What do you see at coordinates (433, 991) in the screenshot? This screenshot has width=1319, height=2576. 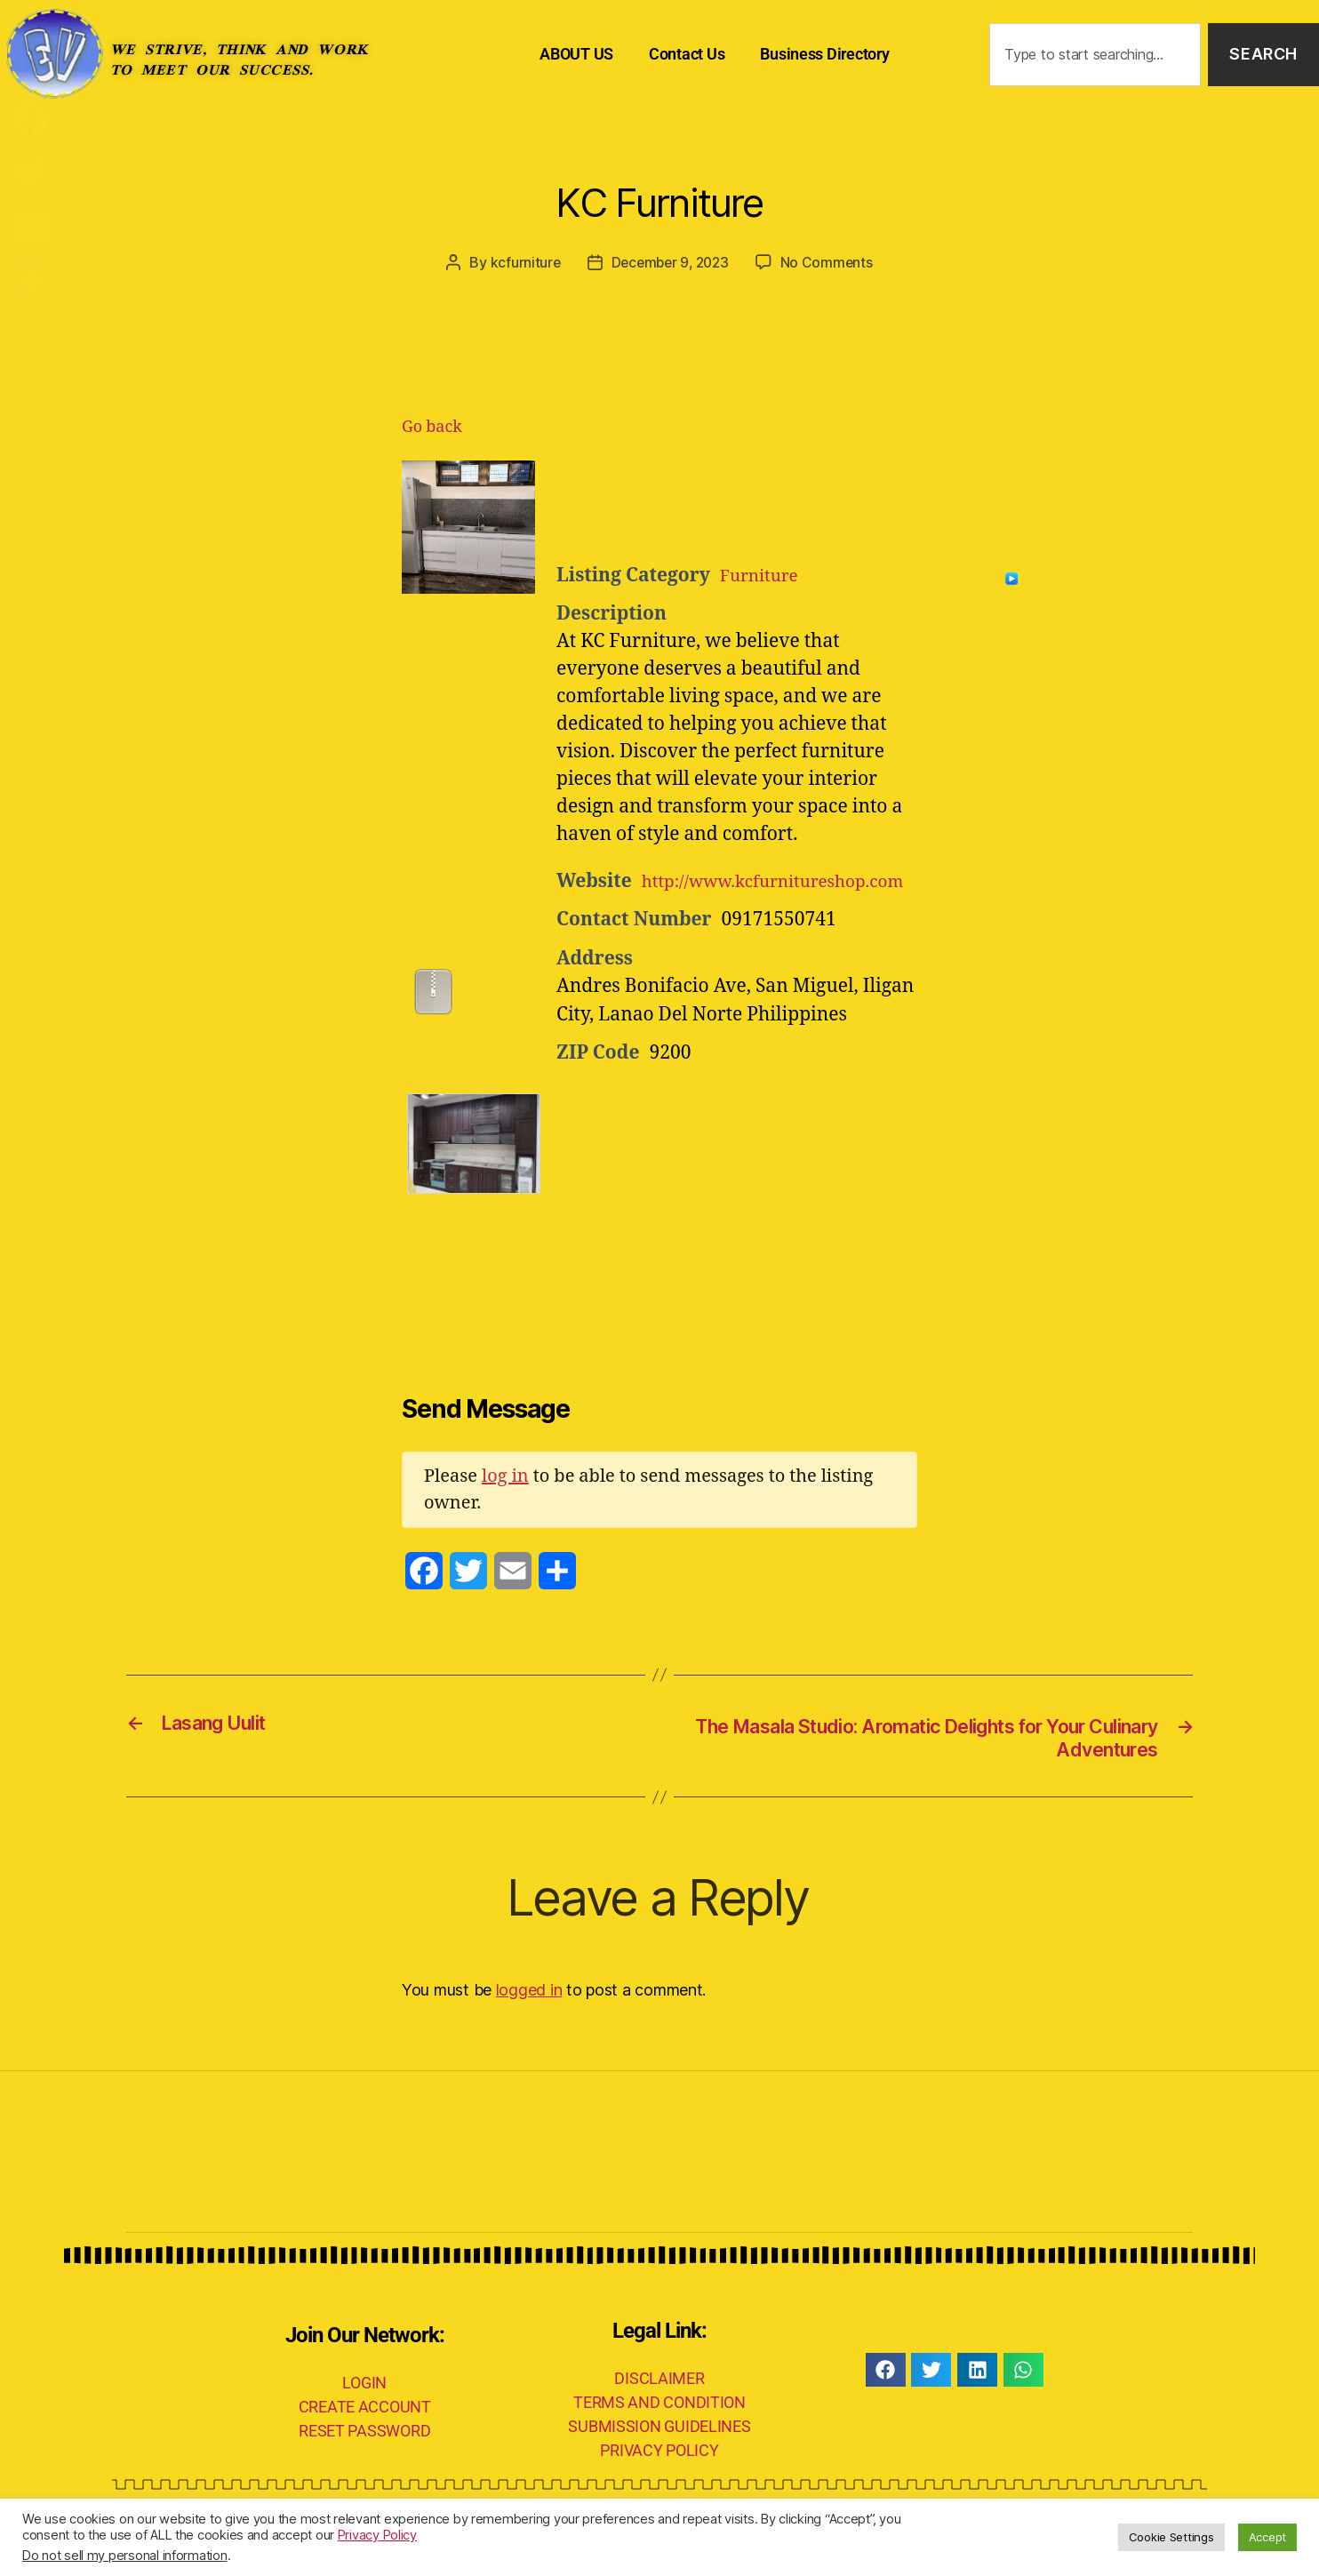 I see `open archive manager to compress or extract files` at bounding box center [433, 991].